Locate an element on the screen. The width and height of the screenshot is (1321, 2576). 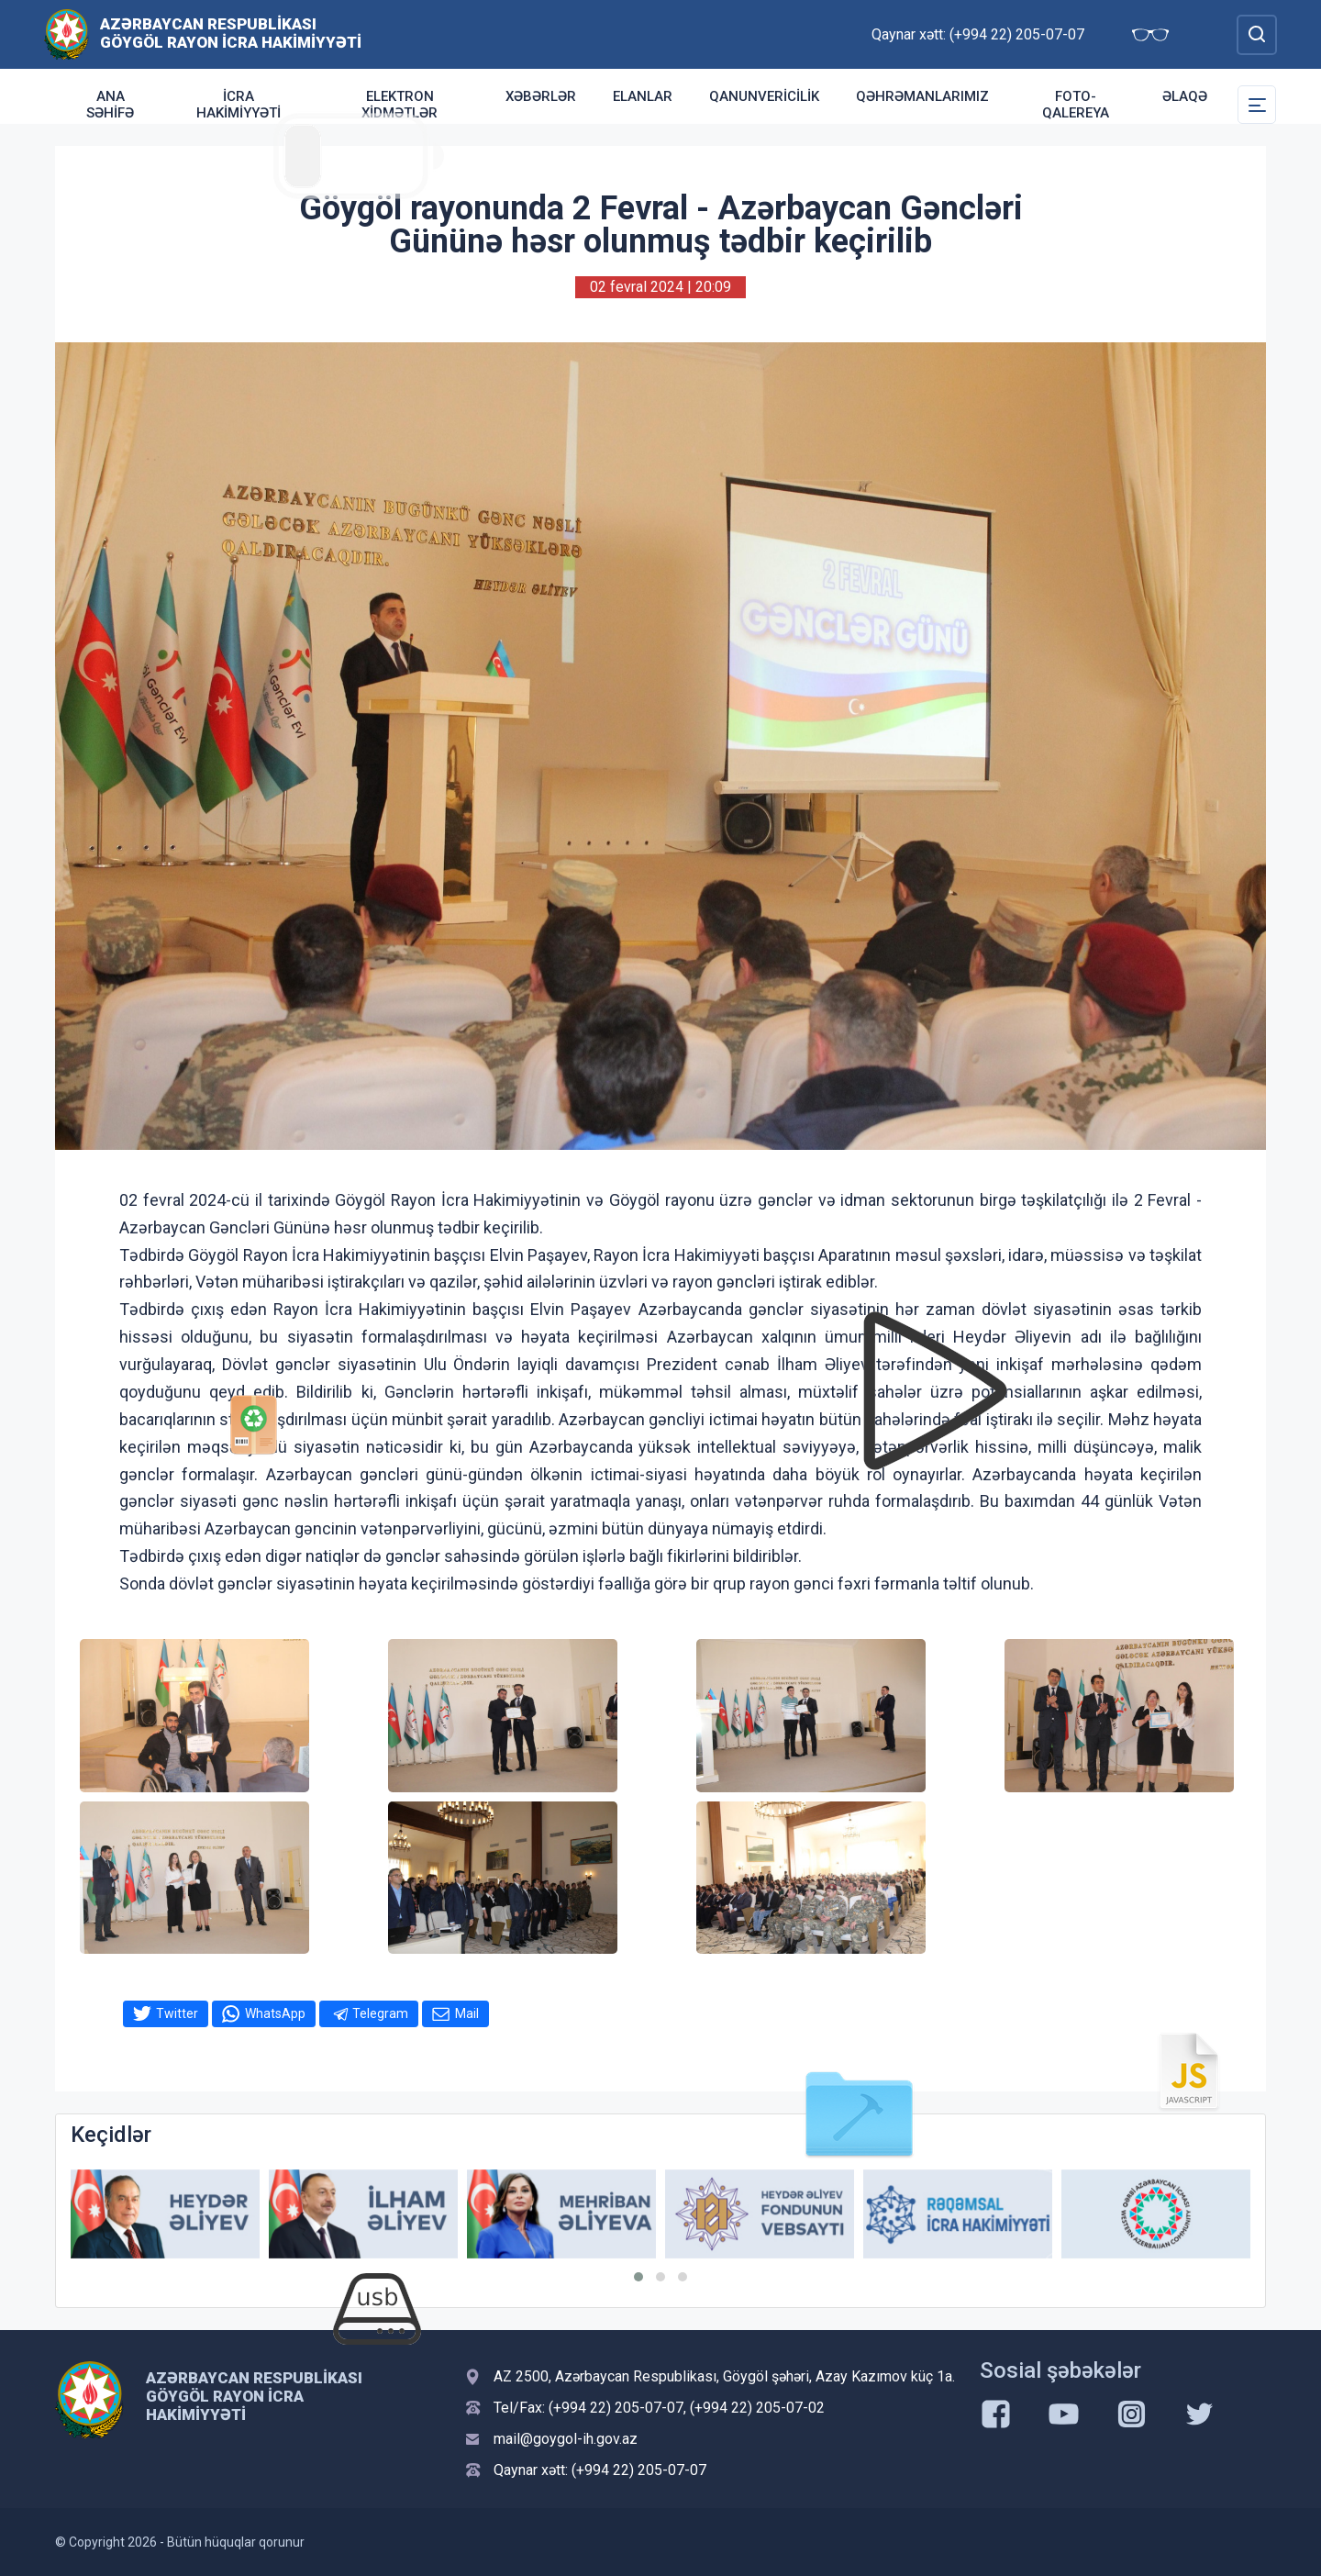
play media content is located at coordinates (931, 1390).